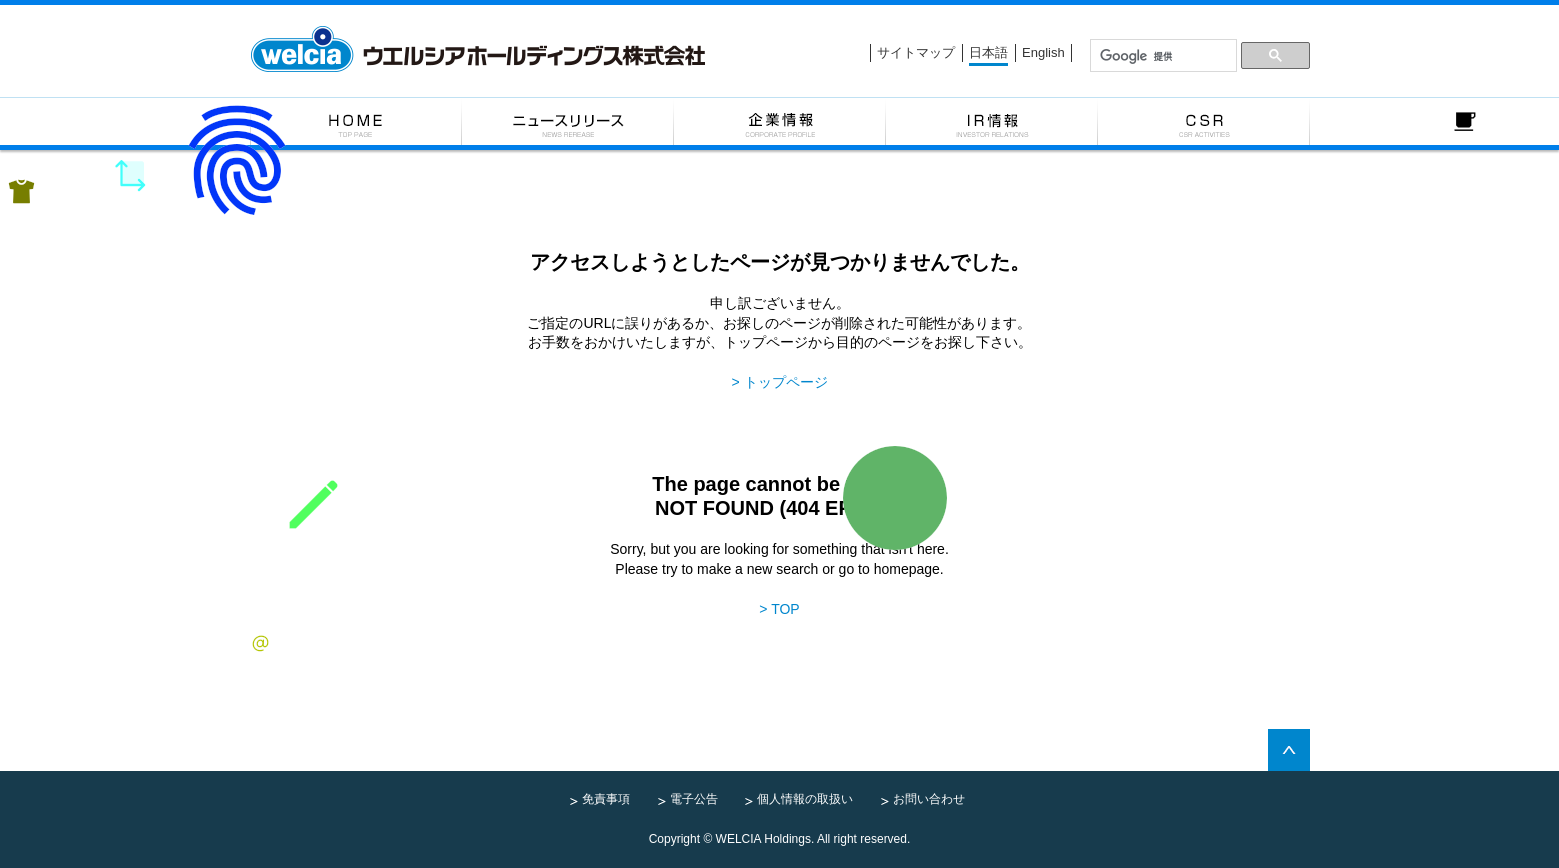 Image resolution: width=1559 pixels, height=868 pixels. I want to click on resize or scale an object, so click(129, 175).